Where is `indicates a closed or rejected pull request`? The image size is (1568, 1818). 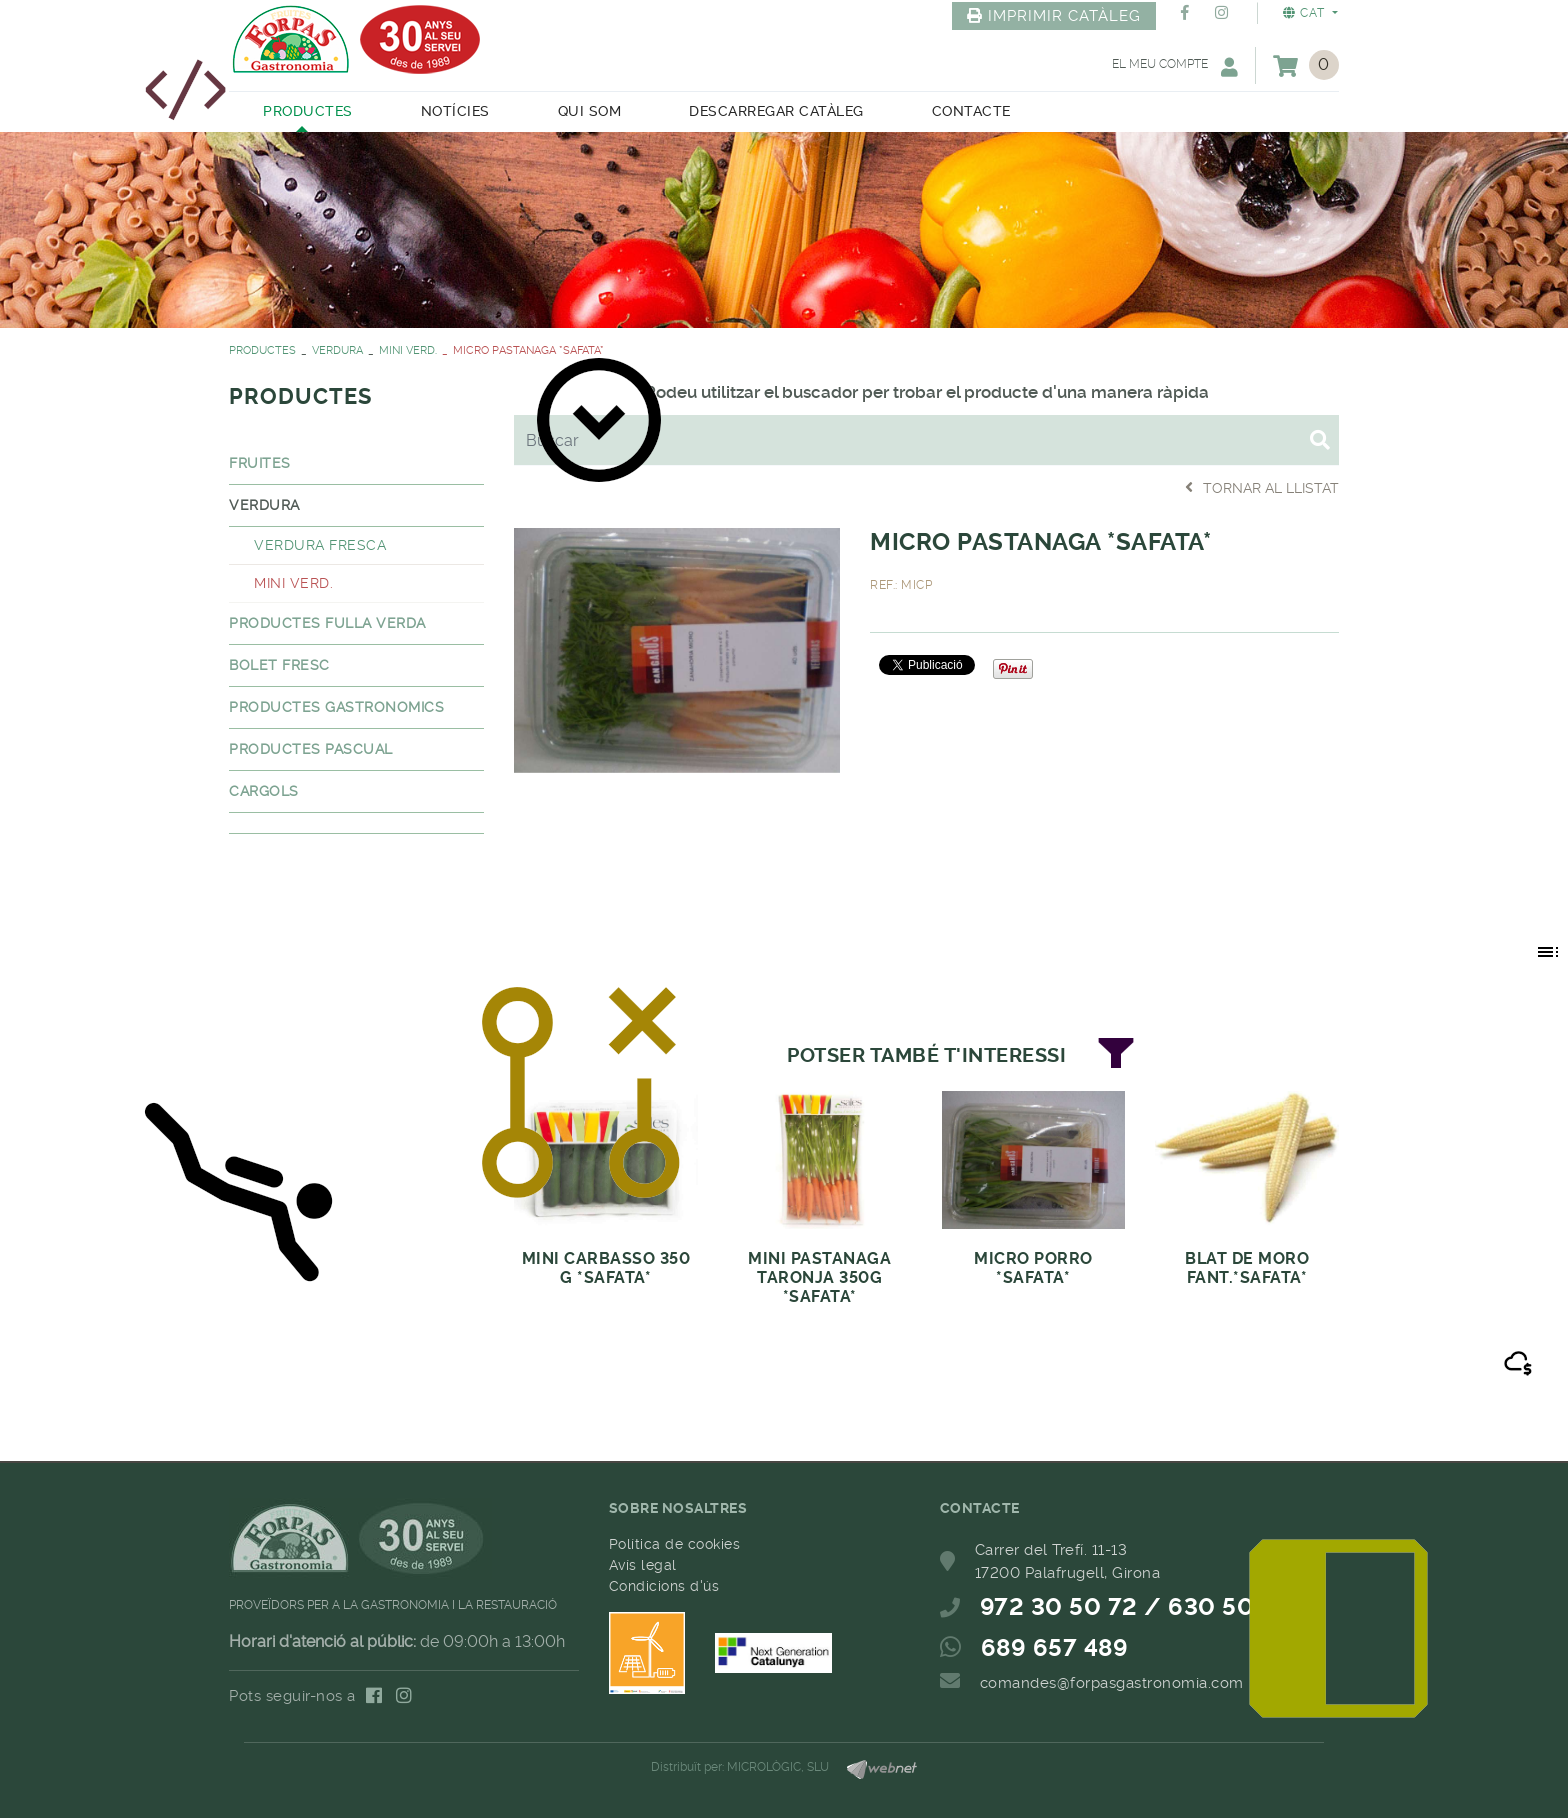
indicates a closed or rejected pull request is located at coordinates (580, 1085).